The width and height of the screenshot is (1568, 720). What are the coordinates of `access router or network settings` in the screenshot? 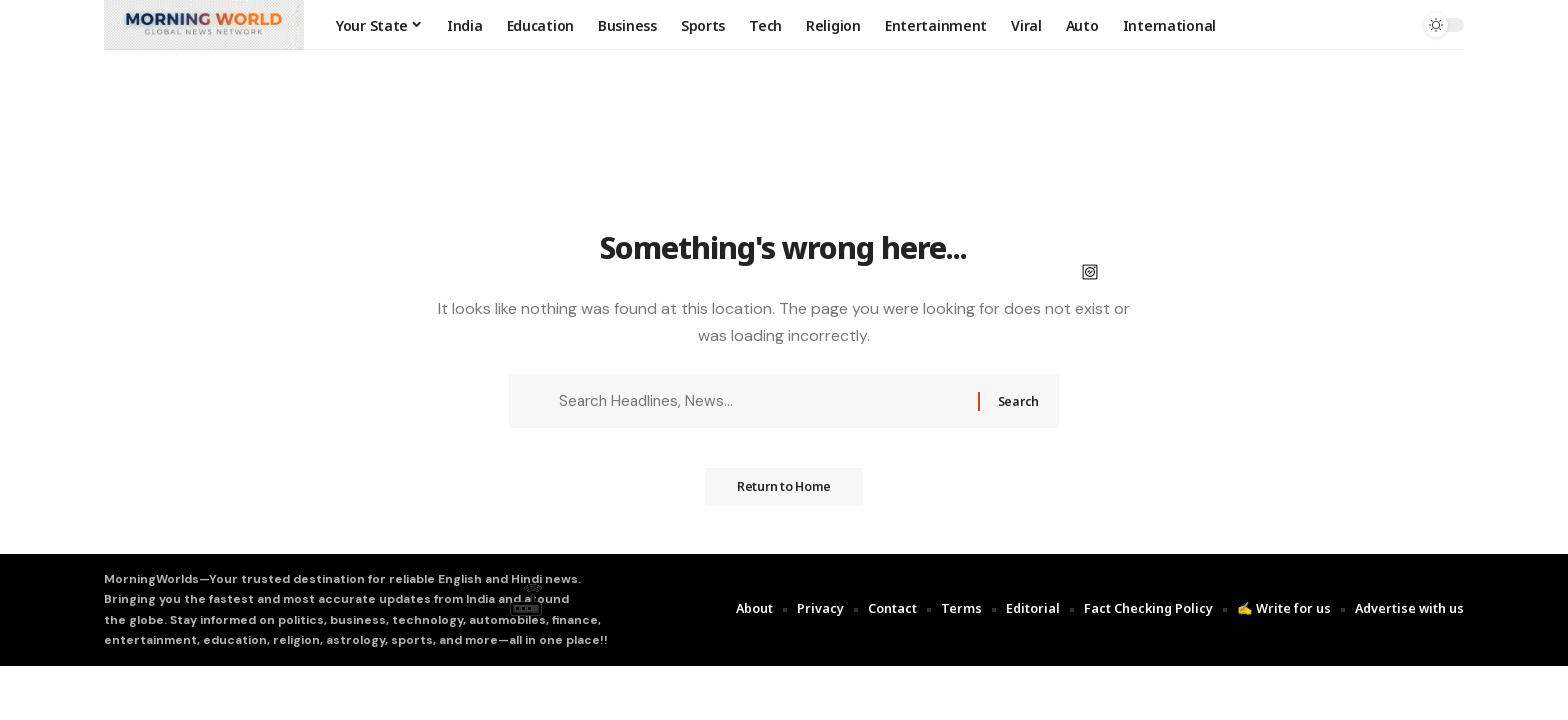 It's located at (526, 600).